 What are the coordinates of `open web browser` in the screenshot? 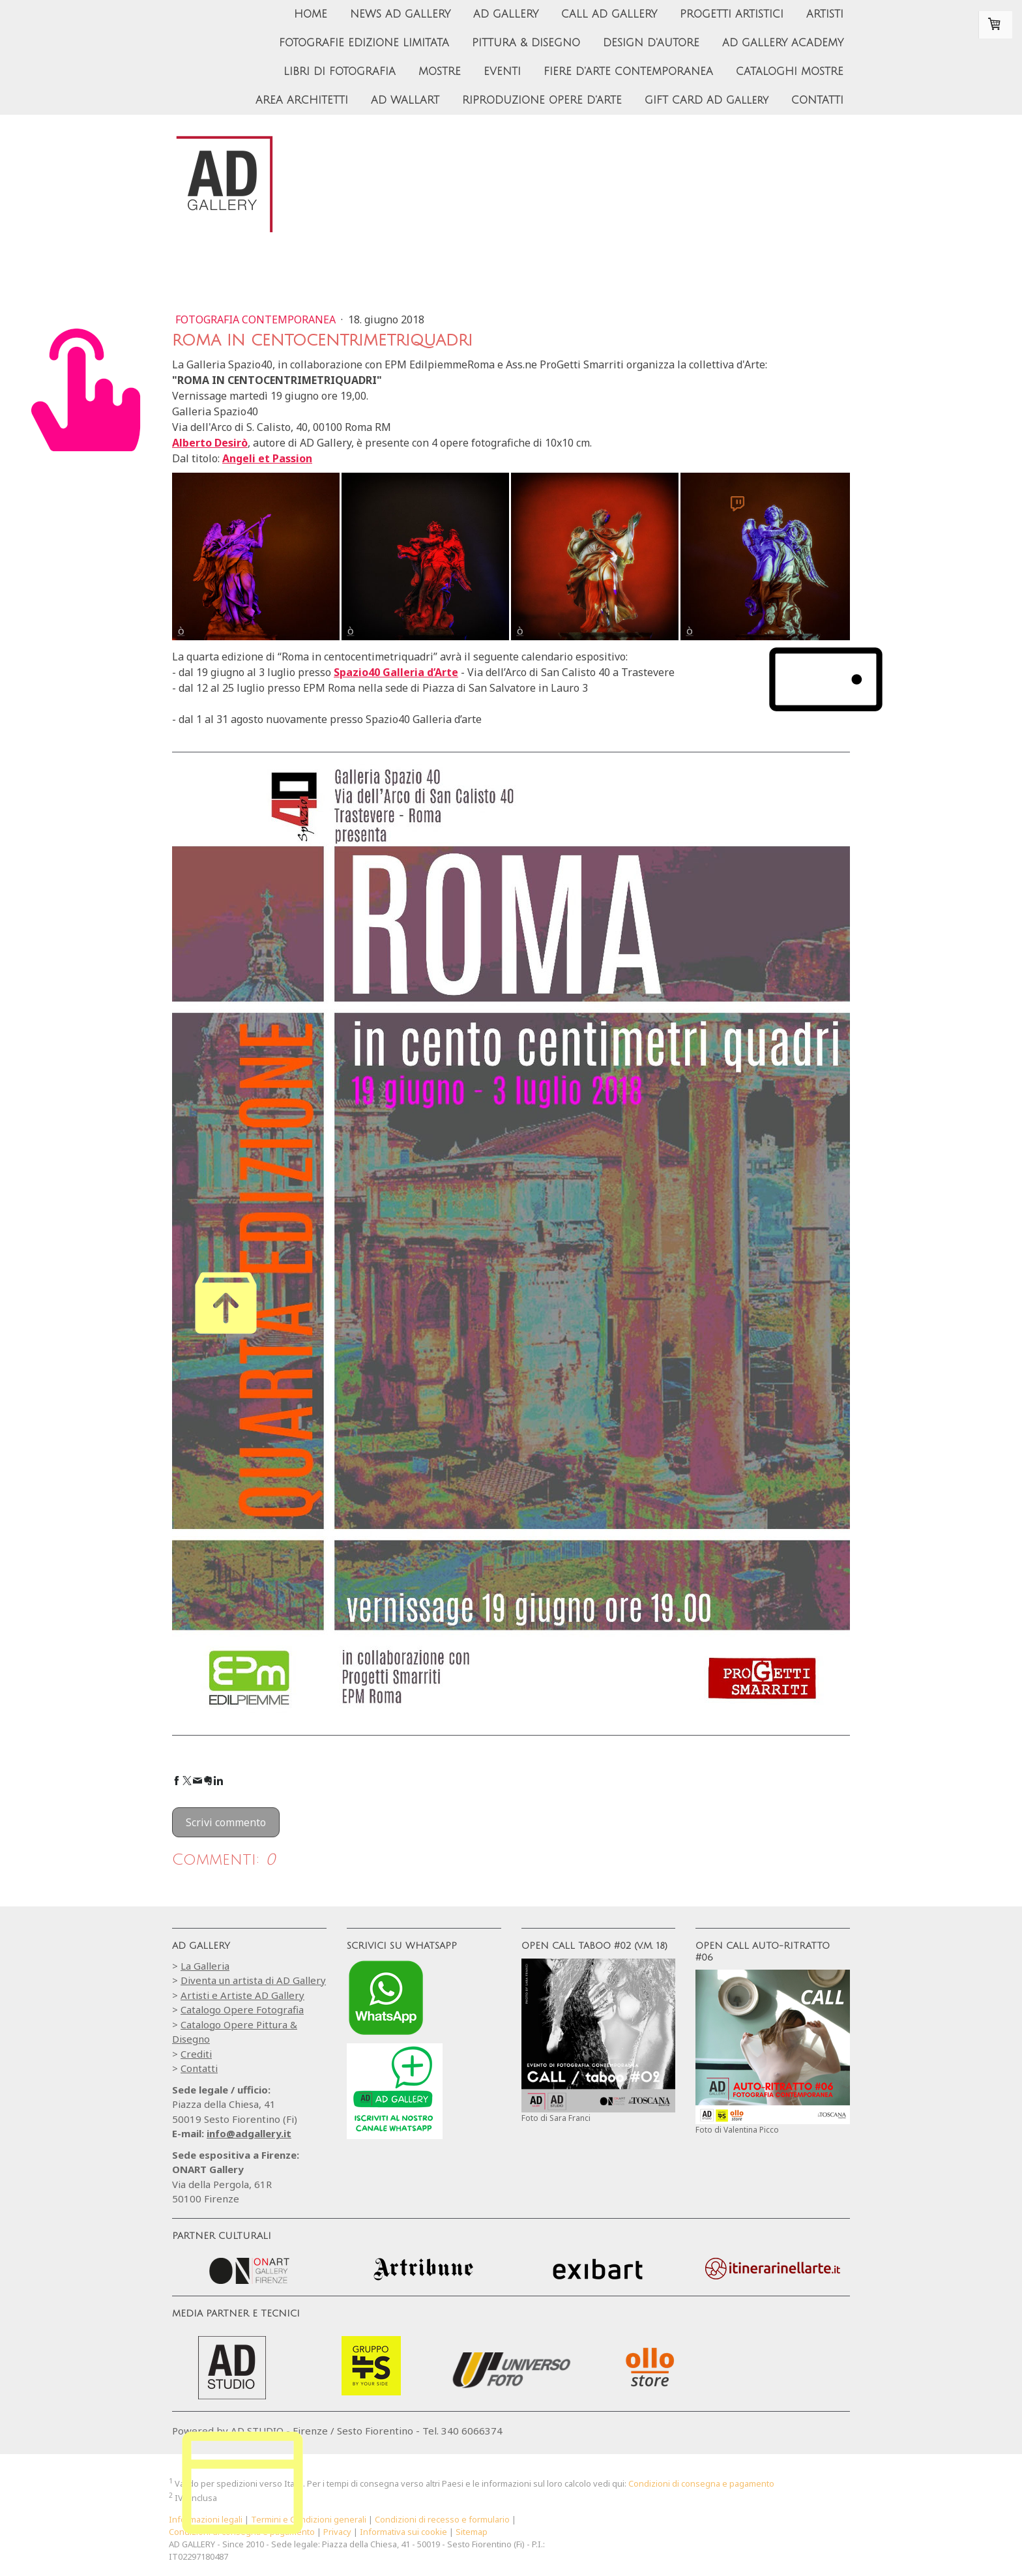 It's located at (242, 2483).